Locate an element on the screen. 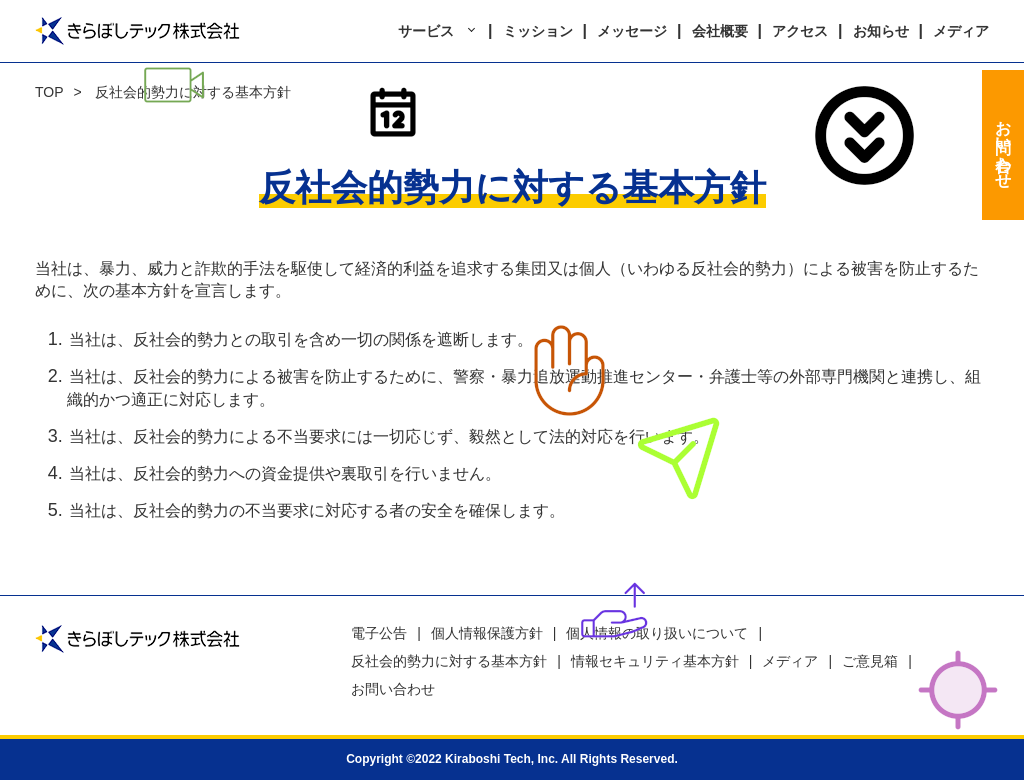  start a video call is located at coordinates (172, 85).